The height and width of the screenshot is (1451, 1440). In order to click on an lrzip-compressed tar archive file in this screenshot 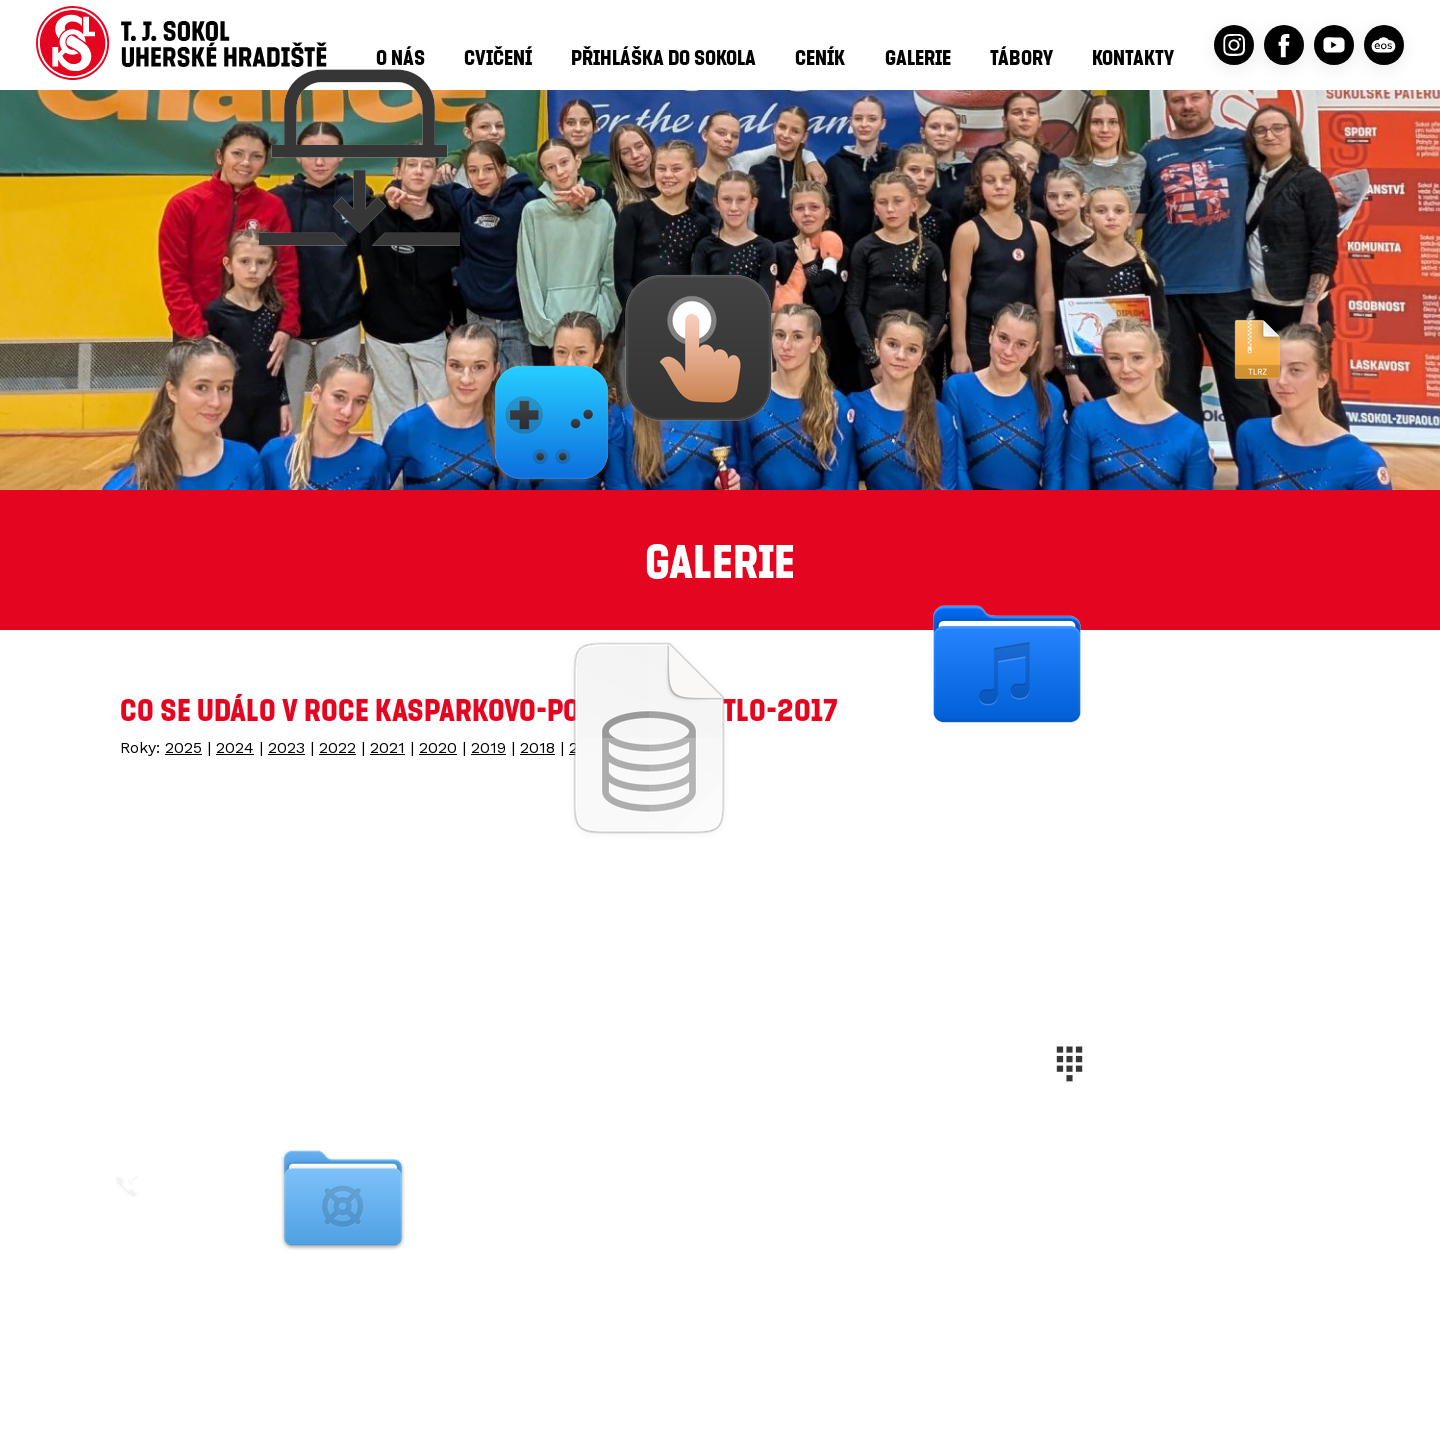, I will do `click(1257, 350)`.